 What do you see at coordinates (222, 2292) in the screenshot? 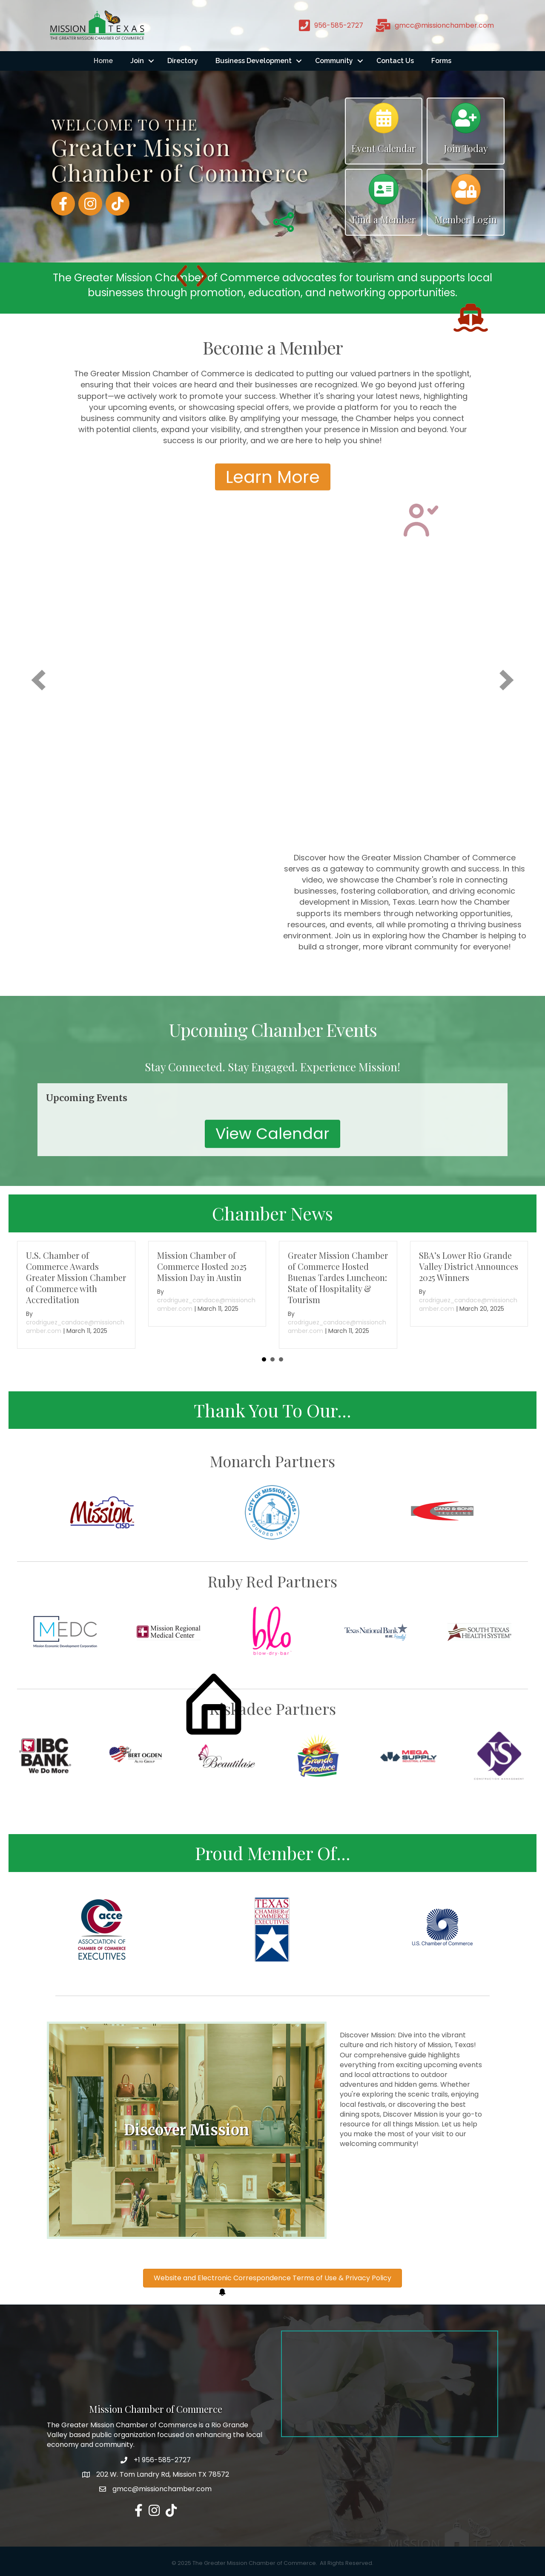
I see `view notifications` at bounding box center [222, 2292].